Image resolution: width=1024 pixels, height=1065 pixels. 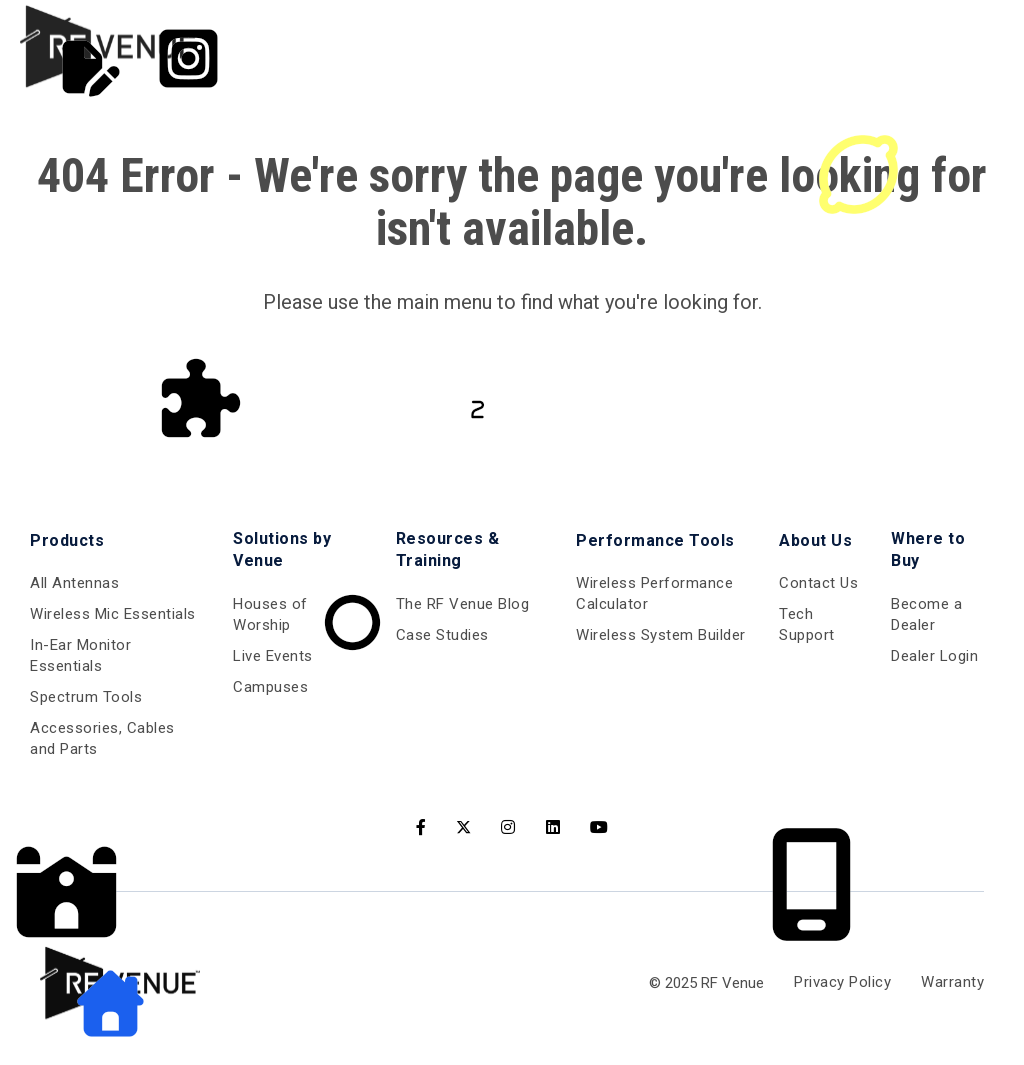 I want to click on find nearby synagogues, so click(x=66, y=890).